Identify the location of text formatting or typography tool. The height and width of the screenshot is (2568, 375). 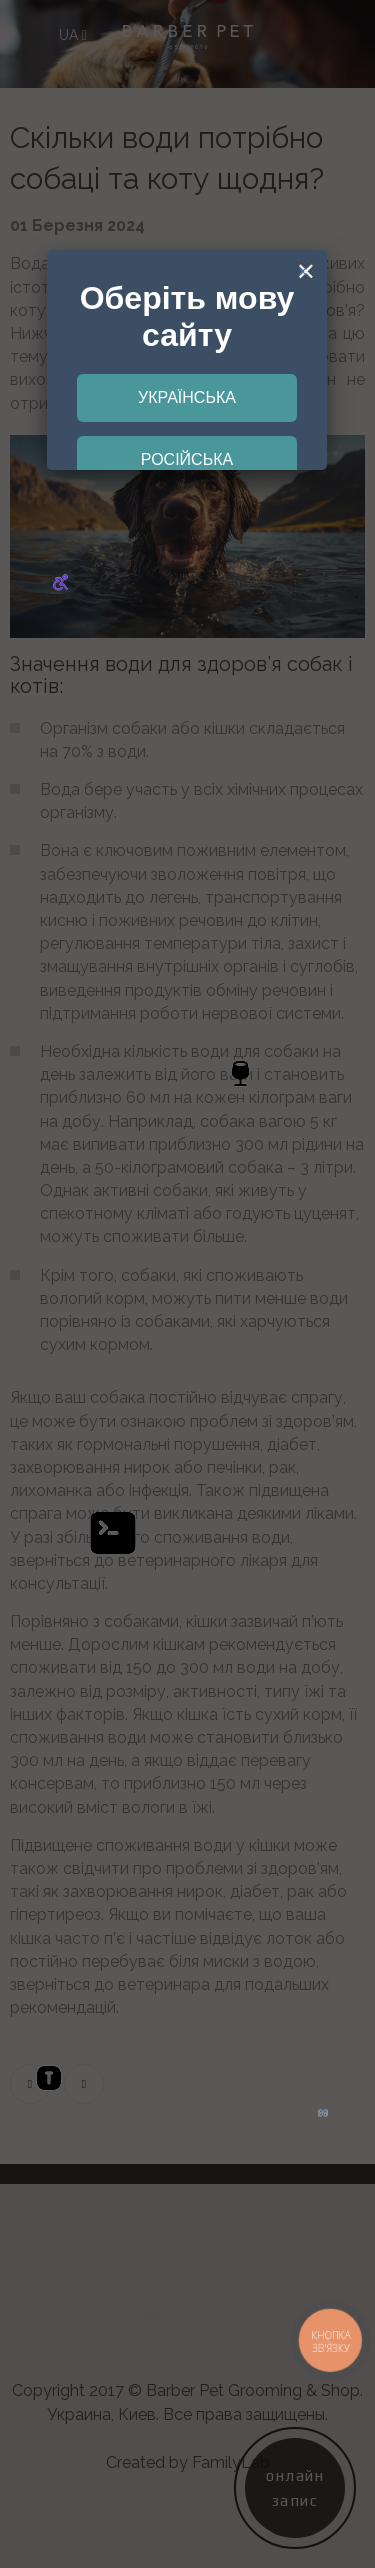
(49, 2078).